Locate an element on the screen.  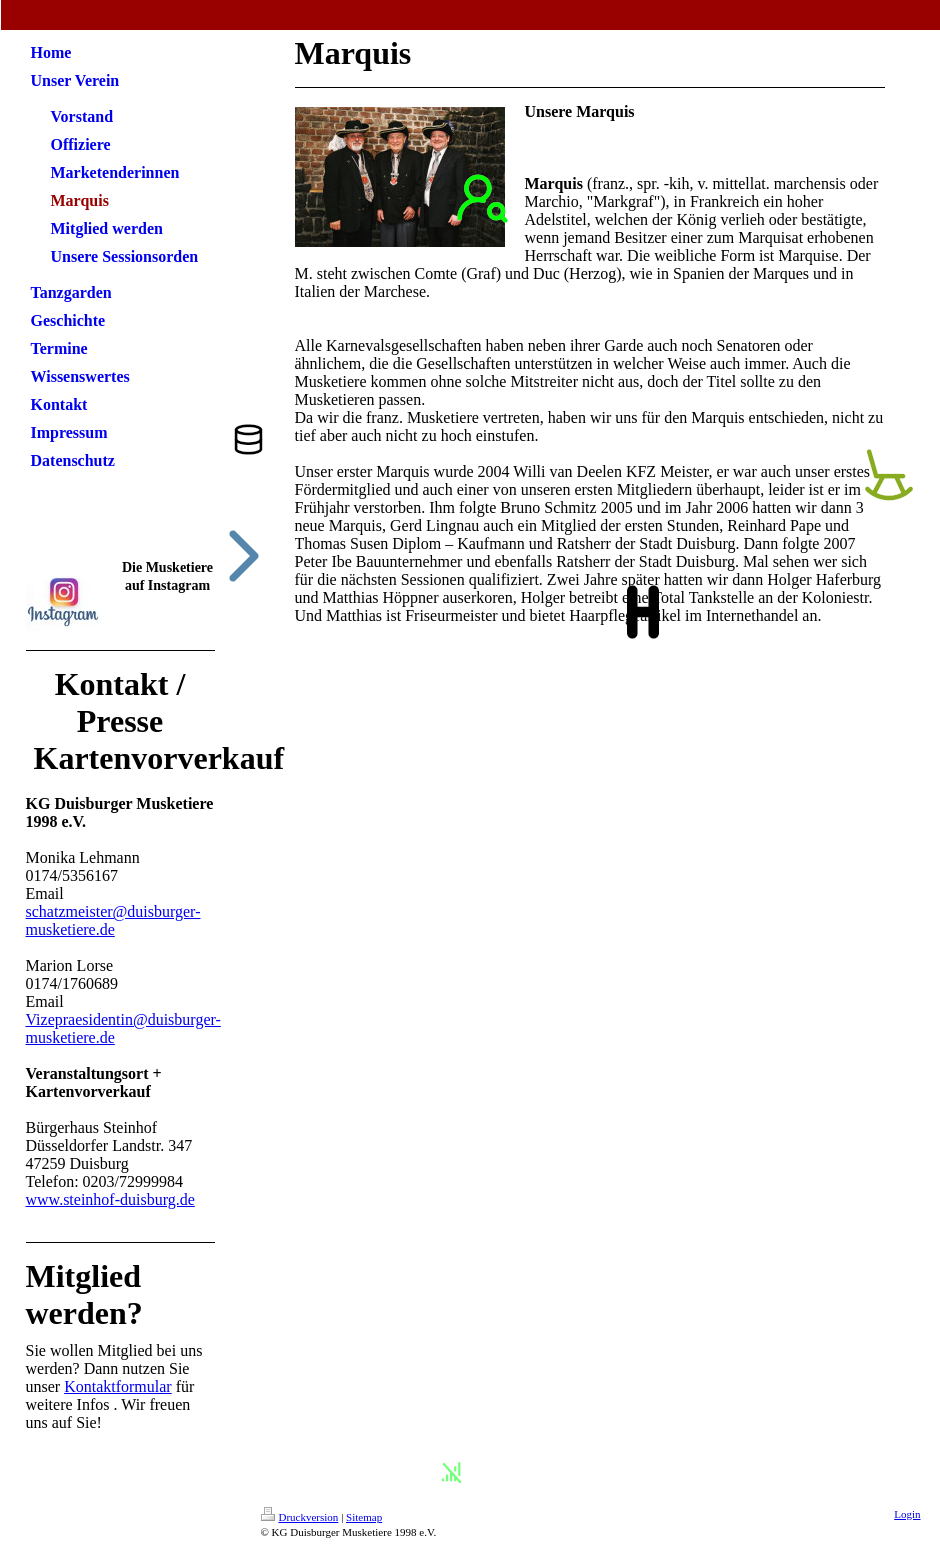
navigate to the next item or page is located at coordinates (244, 556).